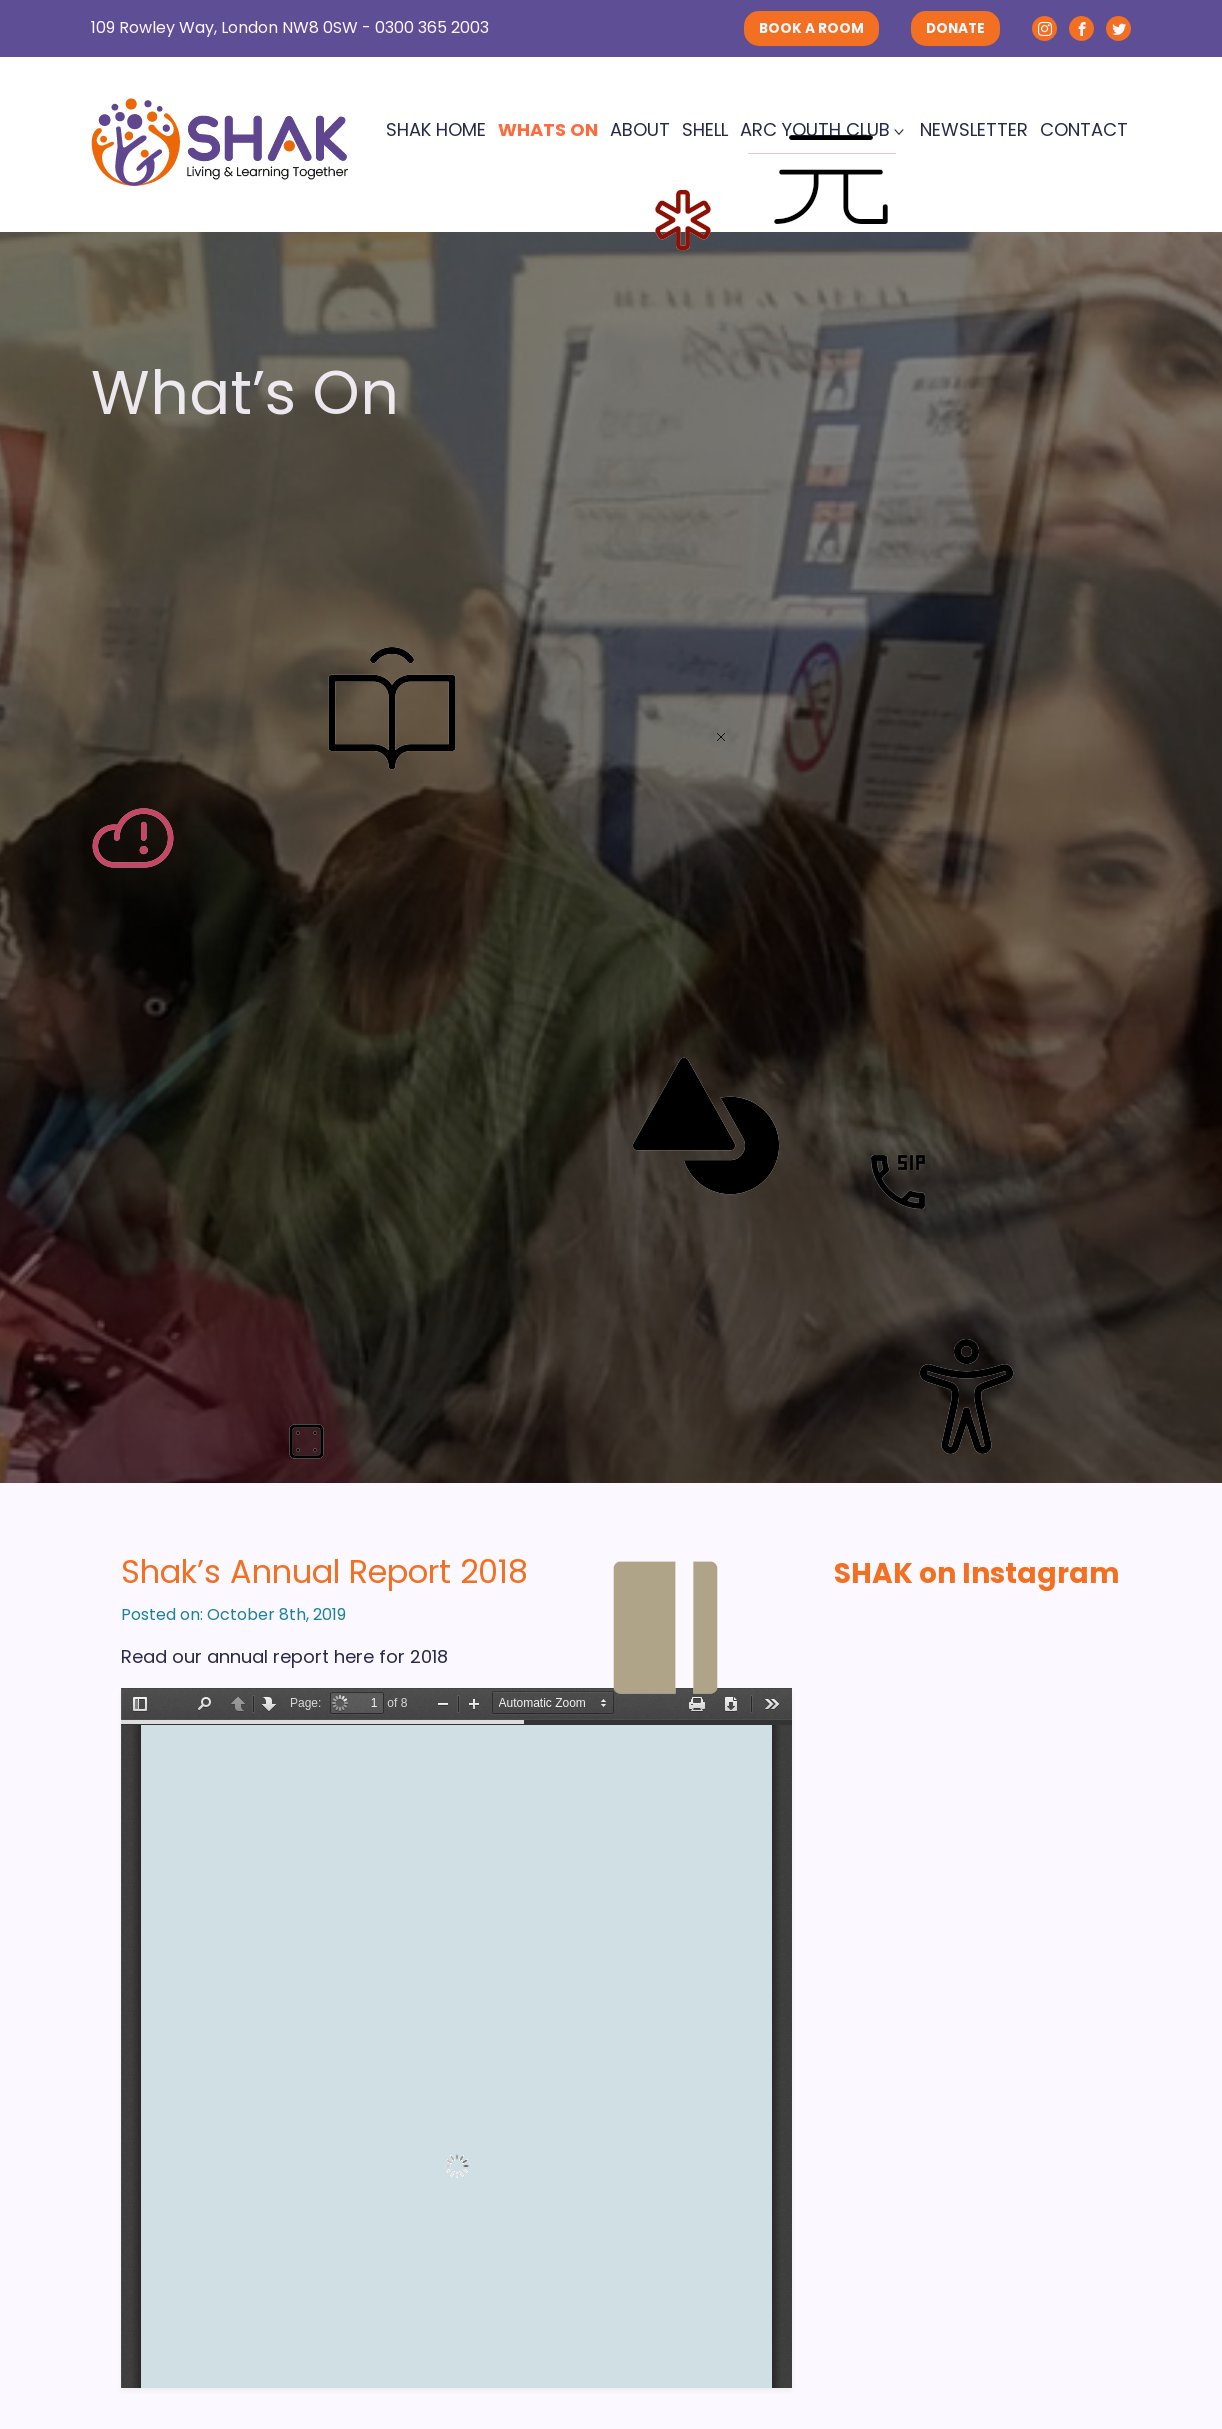 Image resolution: width=1222 pixels, height=2429 pixels. What do you see at coordinates (683, 220) in the screenshot?
I see `access medical or health-related features` at bounding box center [683, 220].